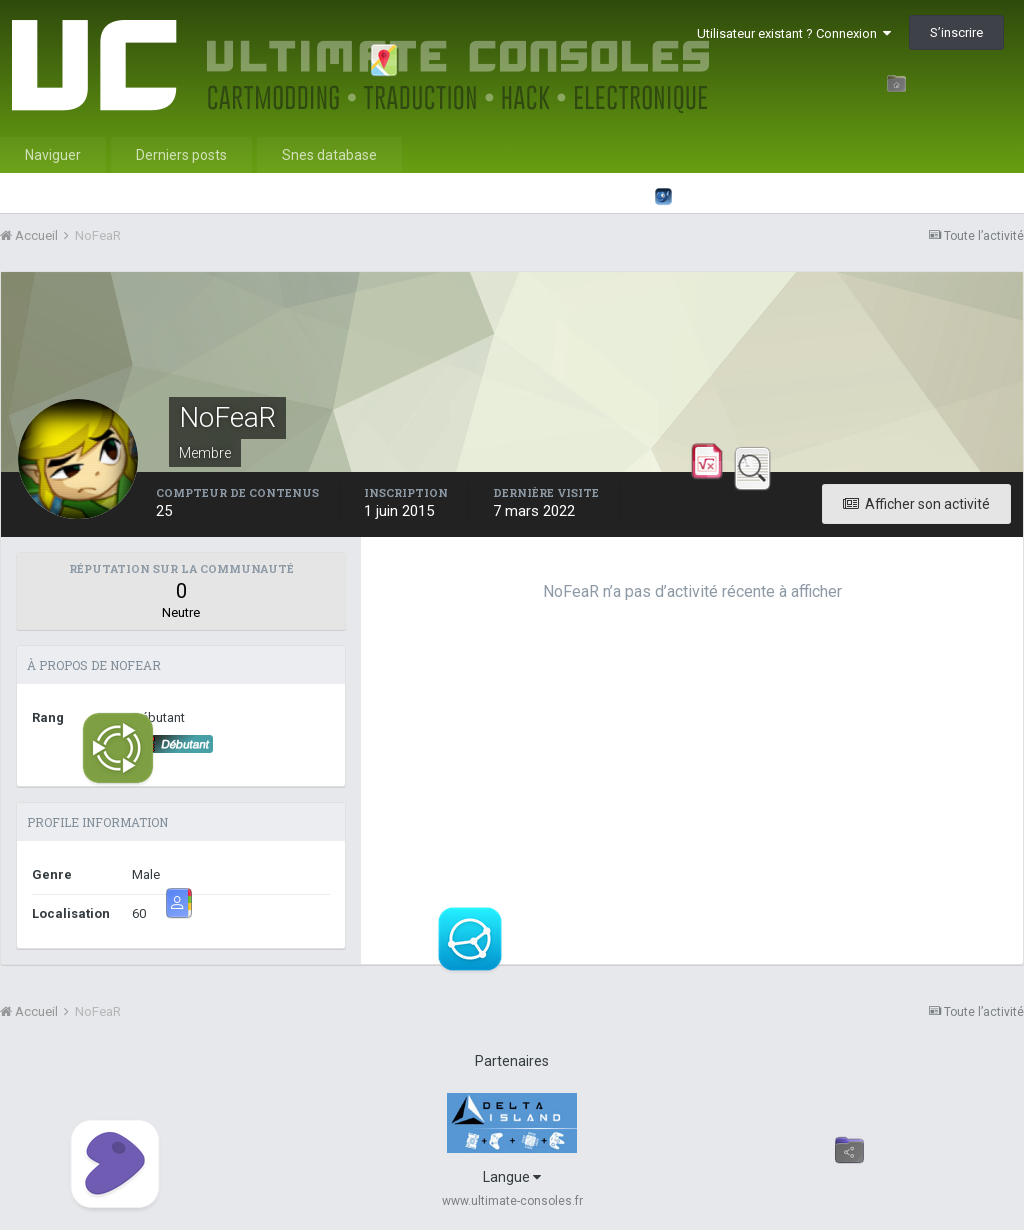 This screenshot has width=1024, height=1230. Describe the element at coordinates (896, 83) in the screenshot. I see `access your home folder` at that location.